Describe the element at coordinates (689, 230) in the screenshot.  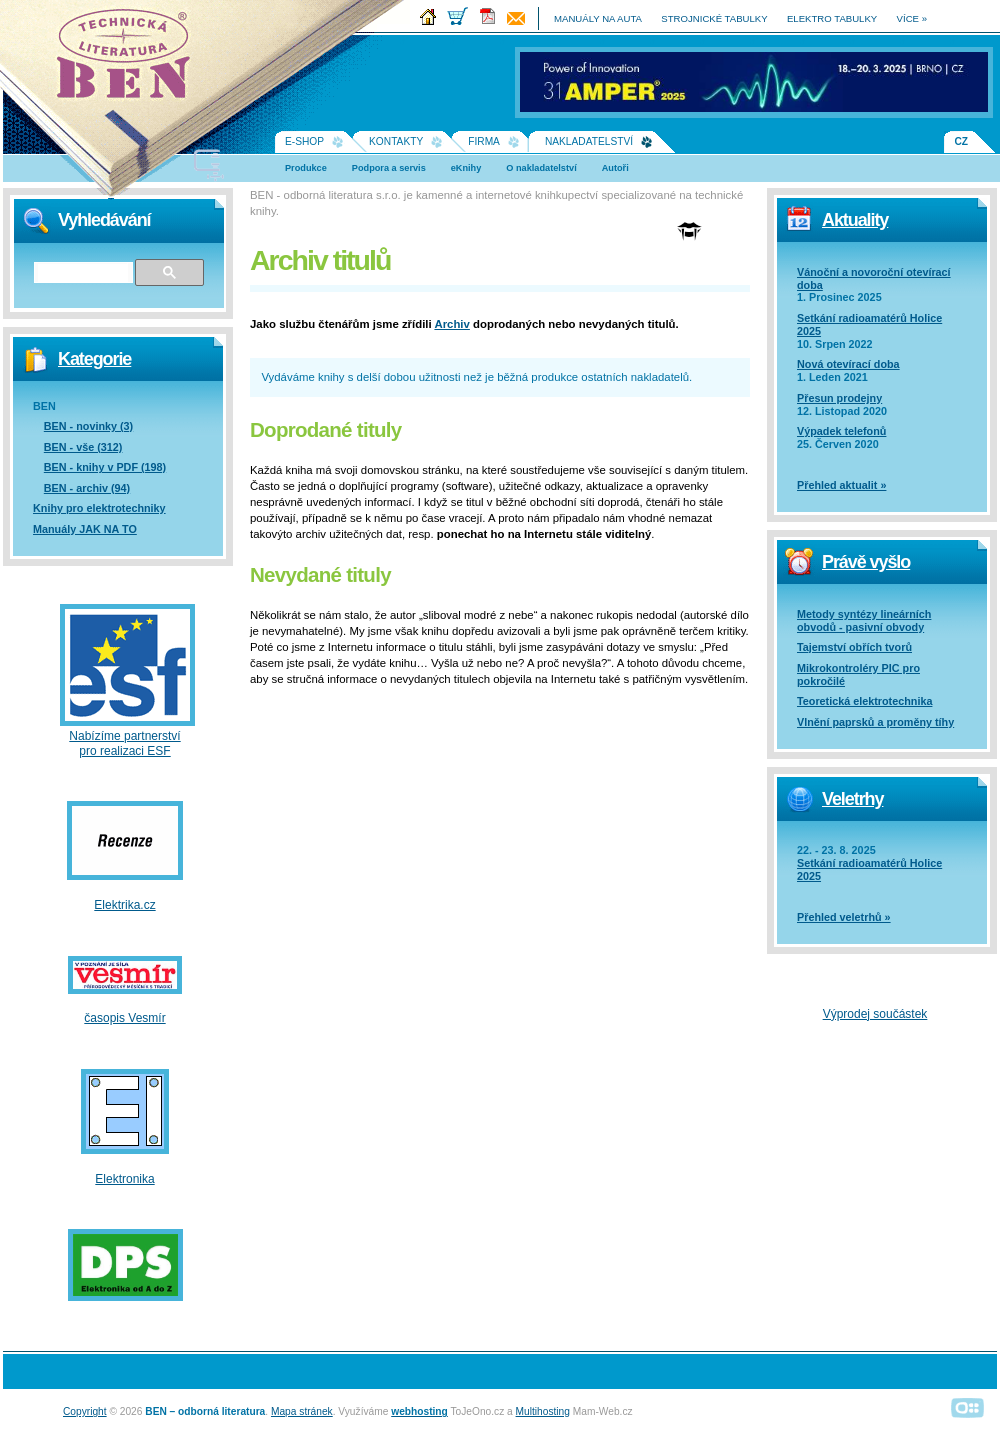
I see `vampire or monster character selection` at that location.